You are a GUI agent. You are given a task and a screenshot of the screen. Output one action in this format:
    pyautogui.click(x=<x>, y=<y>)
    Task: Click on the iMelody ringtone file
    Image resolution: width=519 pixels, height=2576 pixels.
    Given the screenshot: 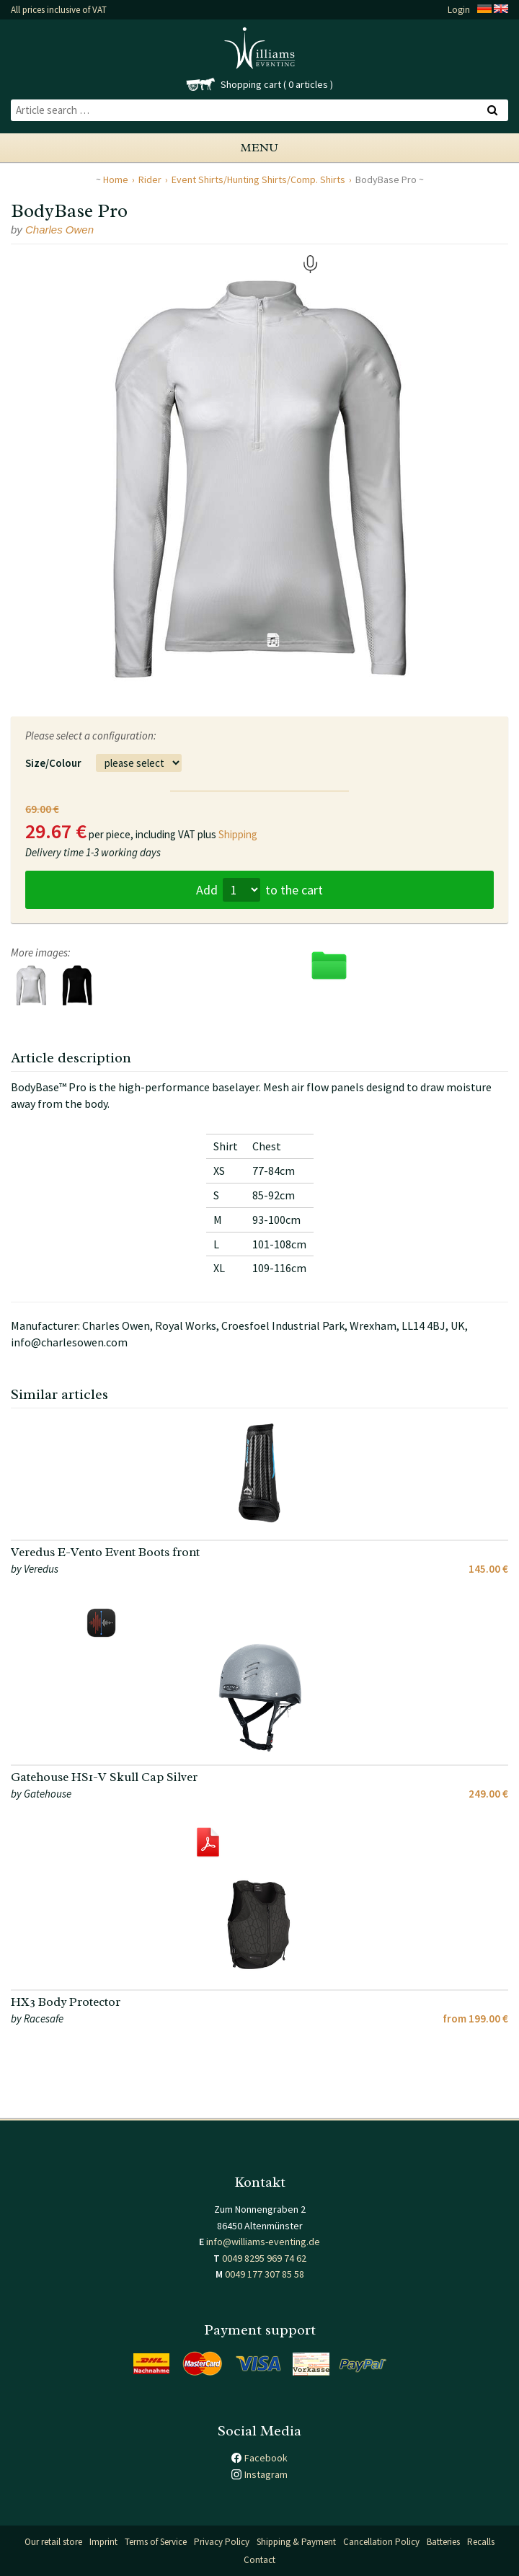 What is the action you would take?
    pyautogui.click(x=273, y=640)
    